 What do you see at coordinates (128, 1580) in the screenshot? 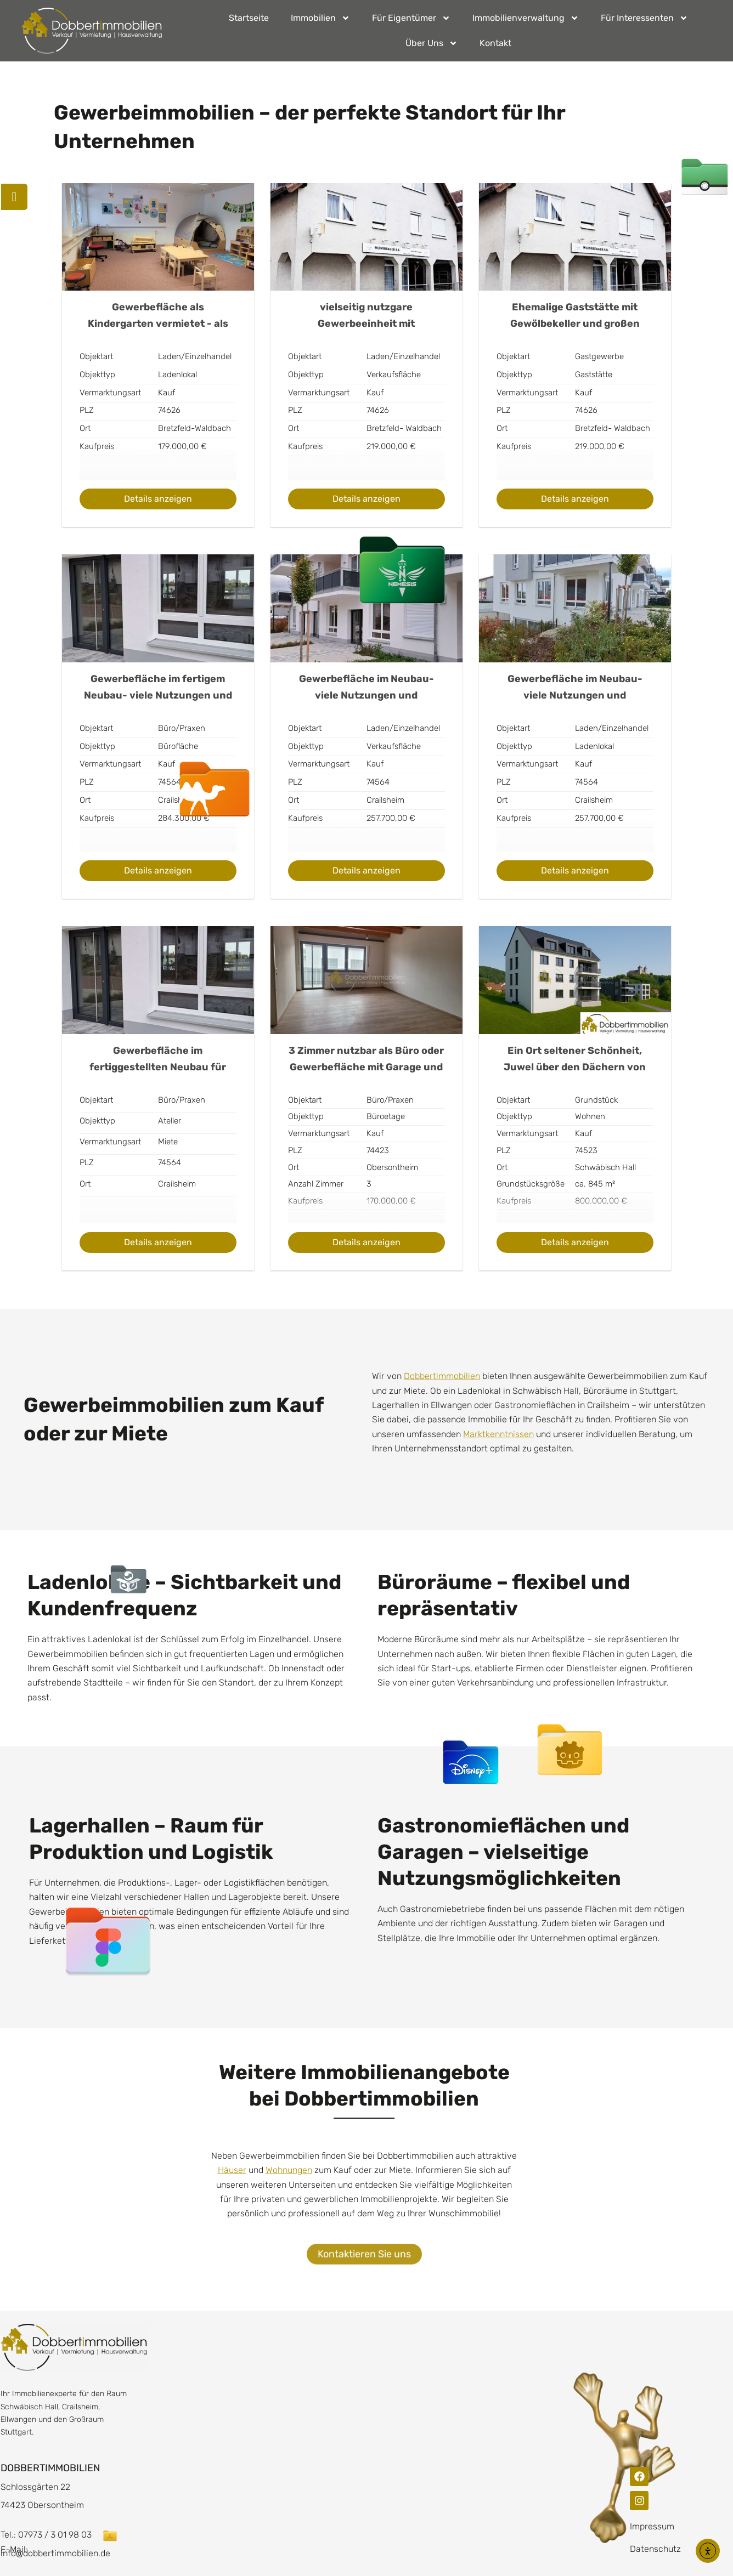
I see `open portableapps folder` at bounding box center [128, 1580].